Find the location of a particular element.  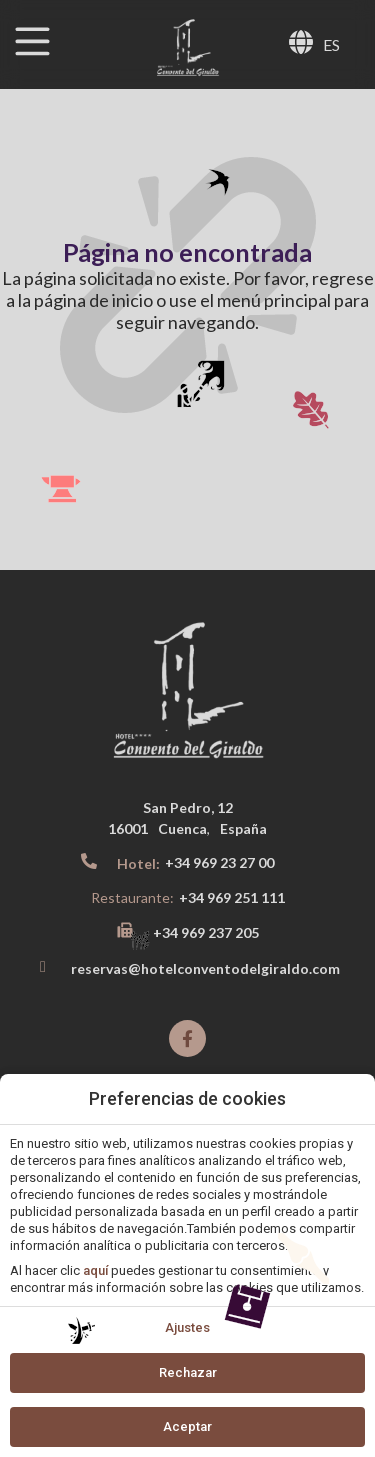

select flamethrower unit or weapon class is located at coordinates (201, 384).